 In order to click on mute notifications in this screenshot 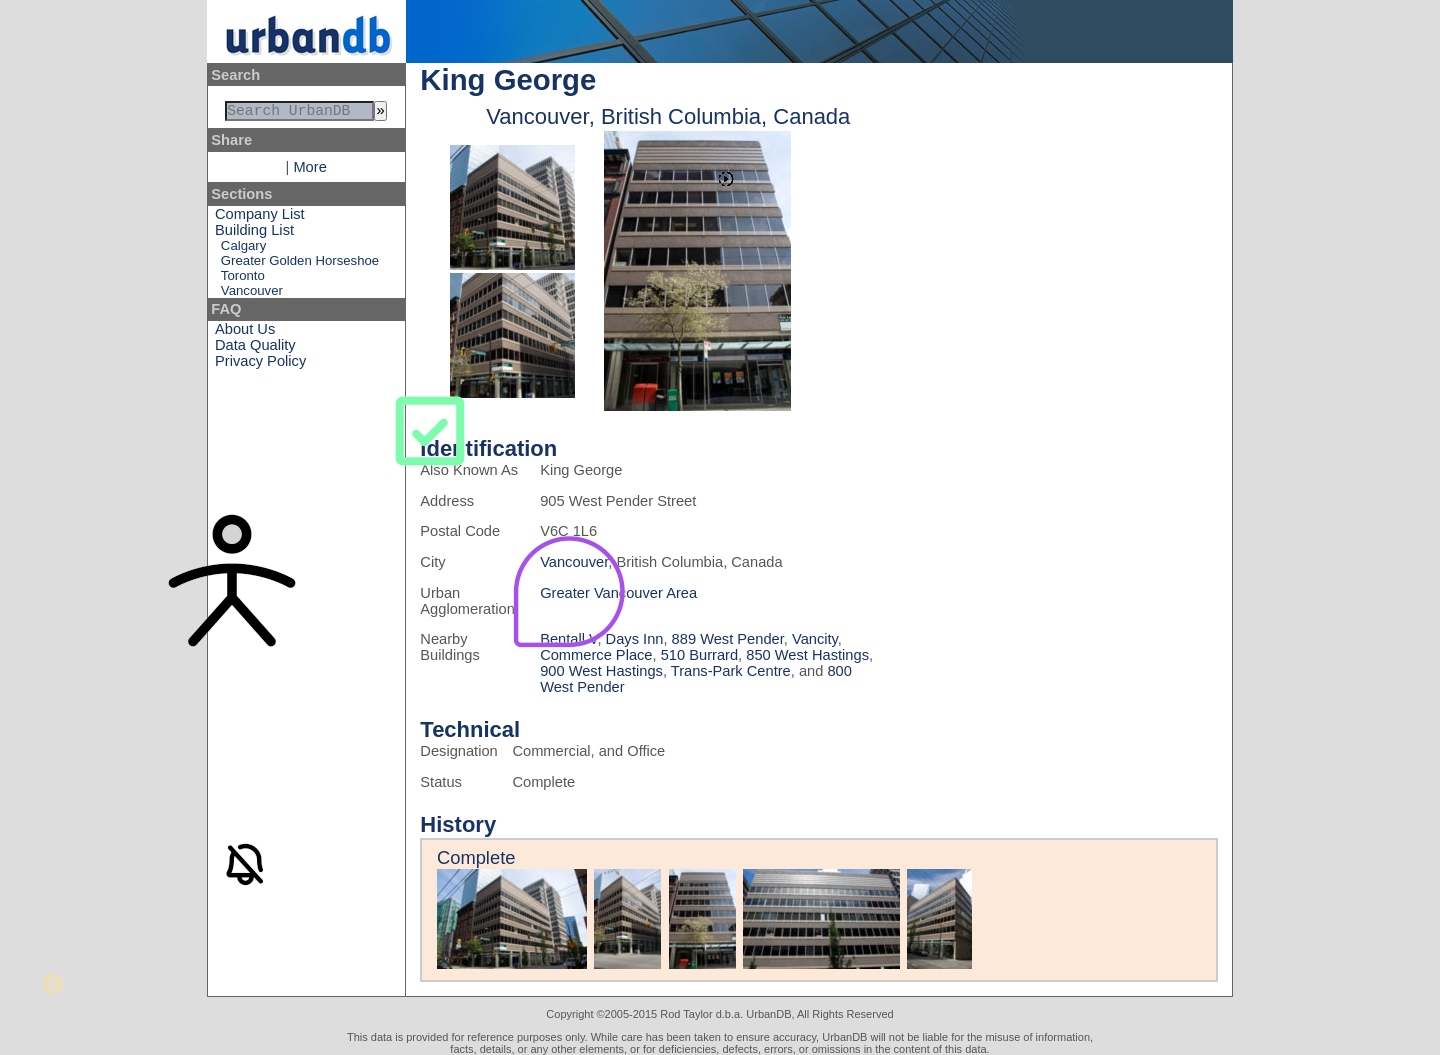, I will do `click(245, 864)`.